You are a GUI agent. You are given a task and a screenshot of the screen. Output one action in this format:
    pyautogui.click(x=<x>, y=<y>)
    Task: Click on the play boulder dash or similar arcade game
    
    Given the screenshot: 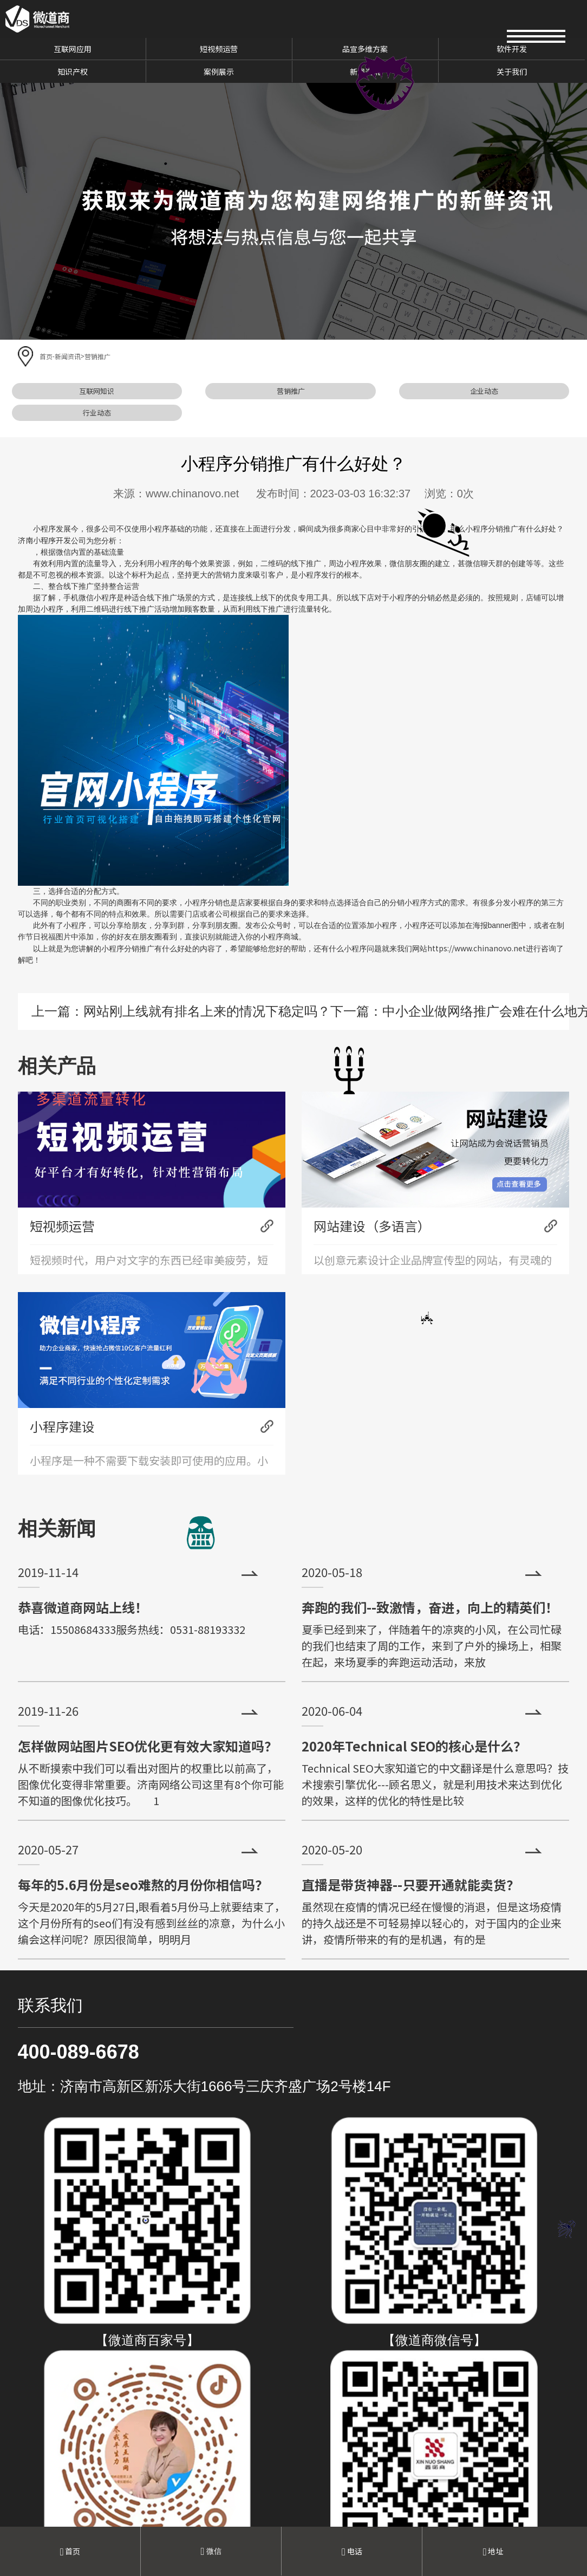 What is the action you would take?
    pyautogui.click(x=443, y=533)
    